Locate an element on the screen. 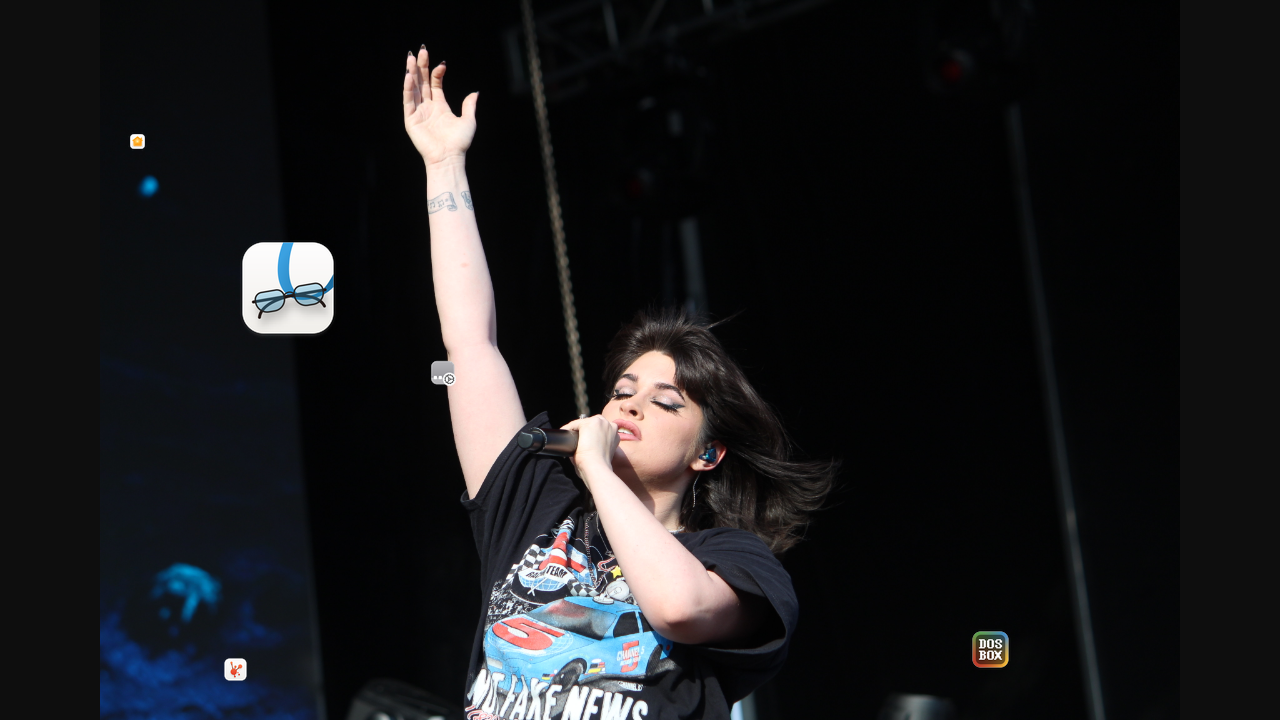 The image size is (1280, 720). open okular document viewer is located at coordinates (288, 288).